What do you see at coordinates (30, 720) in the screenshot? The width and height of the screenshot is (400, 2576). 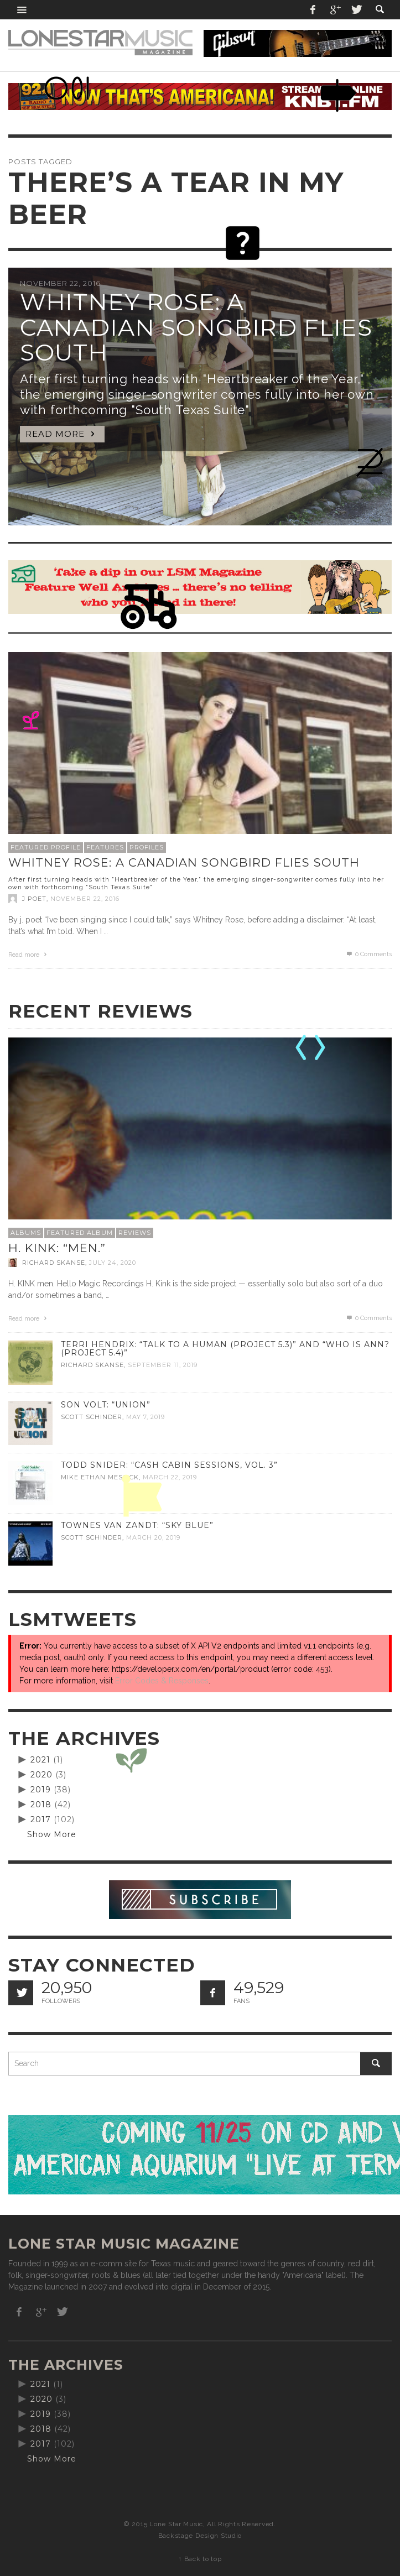 I see `indicates growth or progress` at bounding box center [30, 720].